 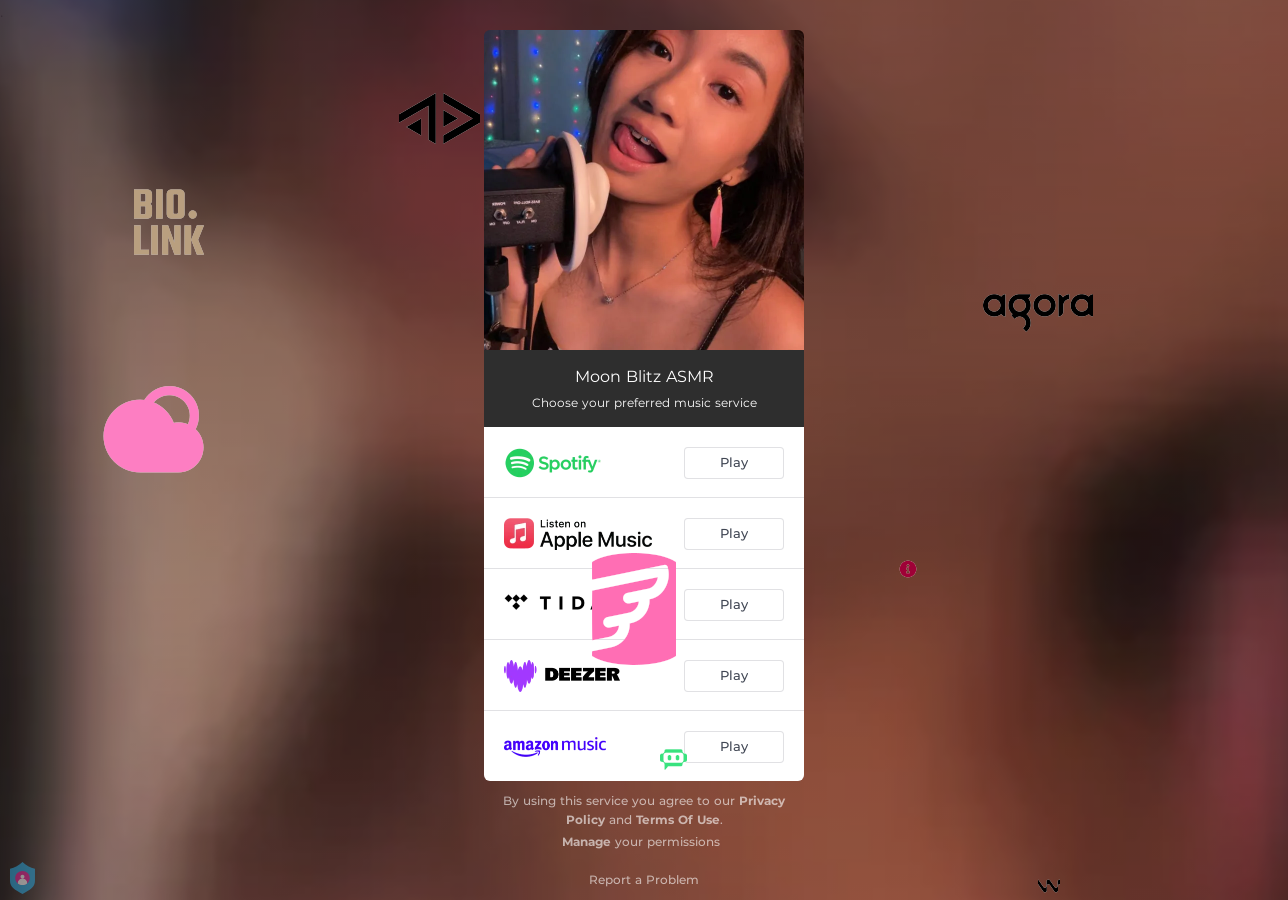 What do you see at coordinates (634, 609) in the screenshot?
I see `flyway database migration tool logo` at bounding box center [634, 609].